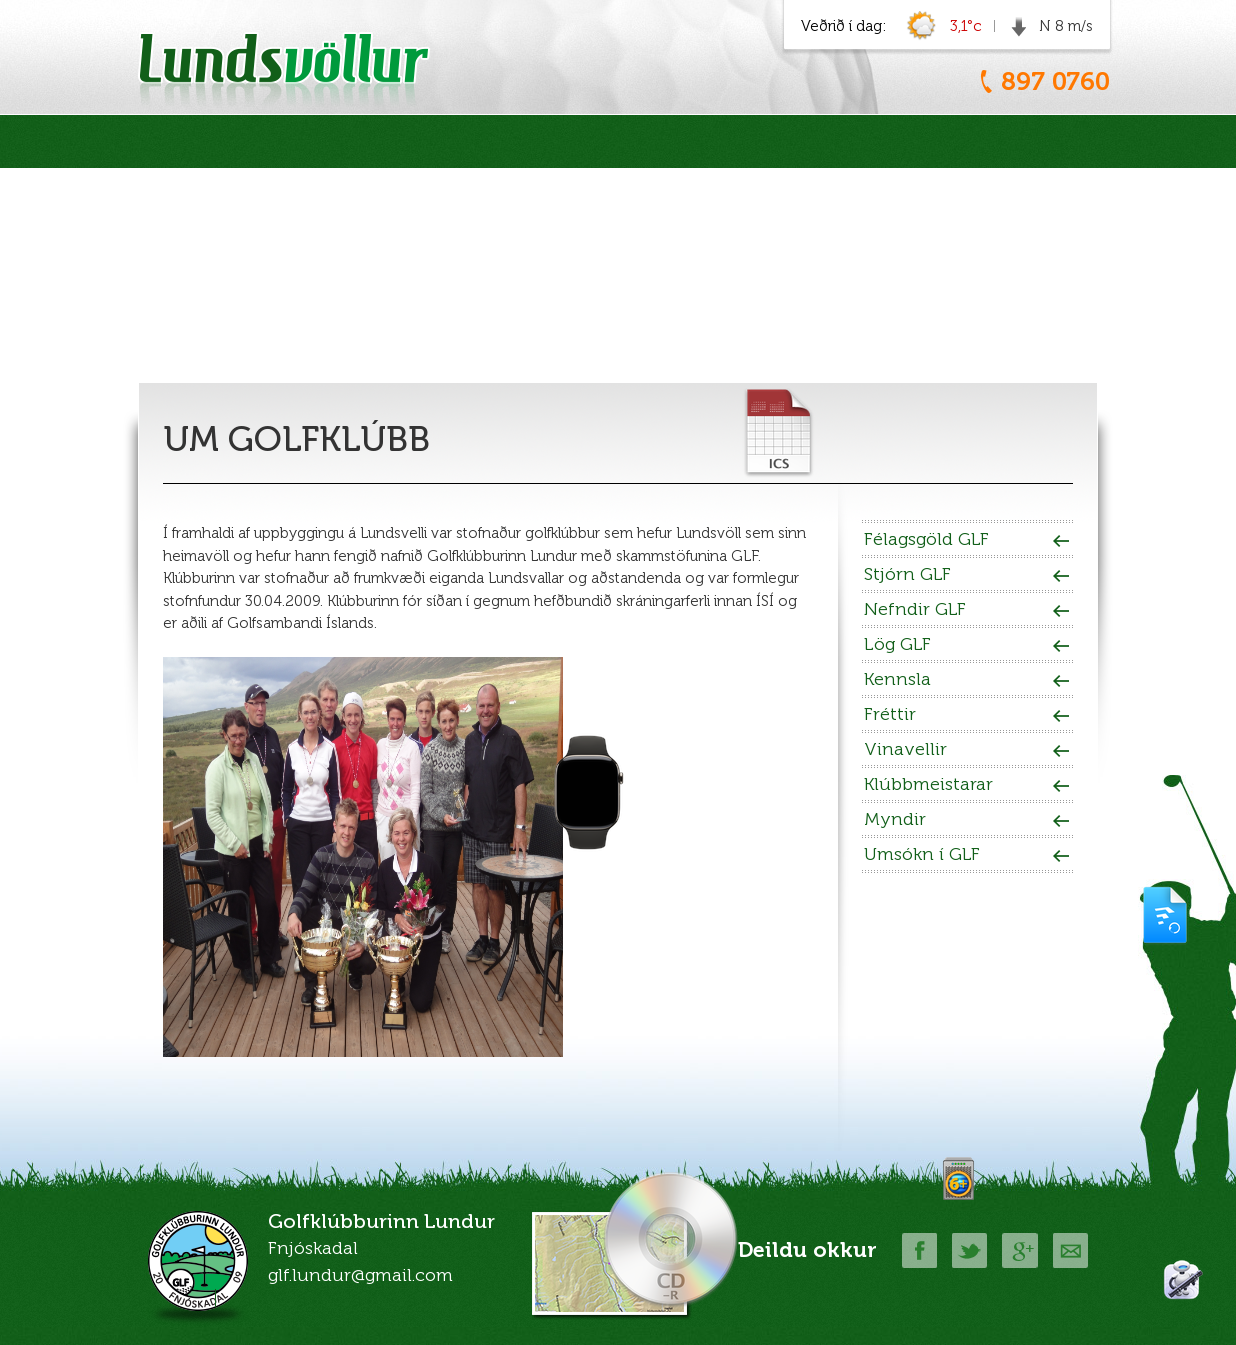  I want to click on a sketchbook or sketch file associated with wine/windows compatibility layer, so click(1165, 916).